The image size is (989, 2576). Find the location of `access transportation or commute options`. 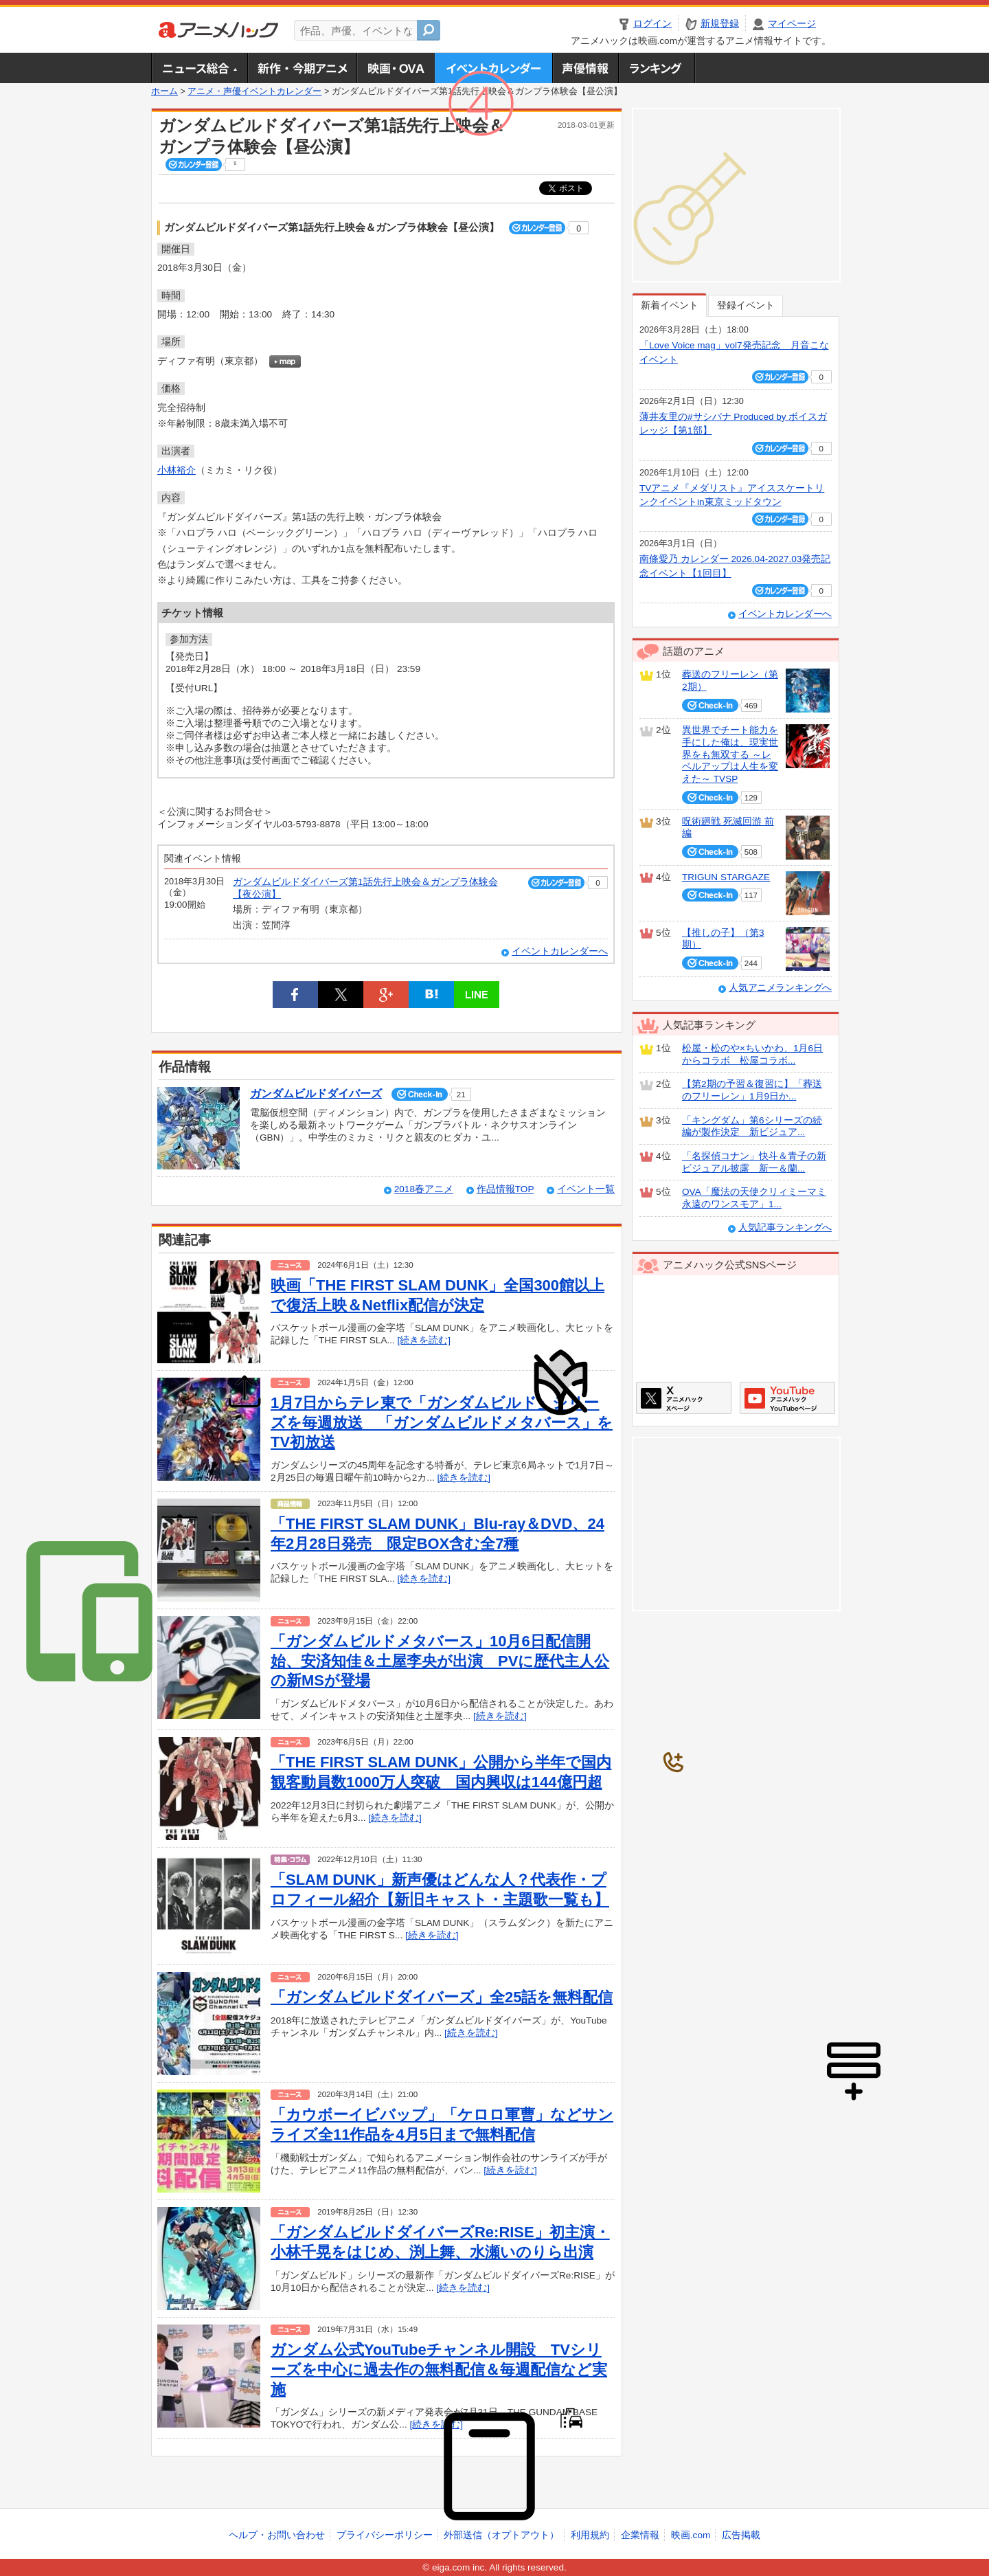

access transportation or commute options is located at coordinates (571, 2418).